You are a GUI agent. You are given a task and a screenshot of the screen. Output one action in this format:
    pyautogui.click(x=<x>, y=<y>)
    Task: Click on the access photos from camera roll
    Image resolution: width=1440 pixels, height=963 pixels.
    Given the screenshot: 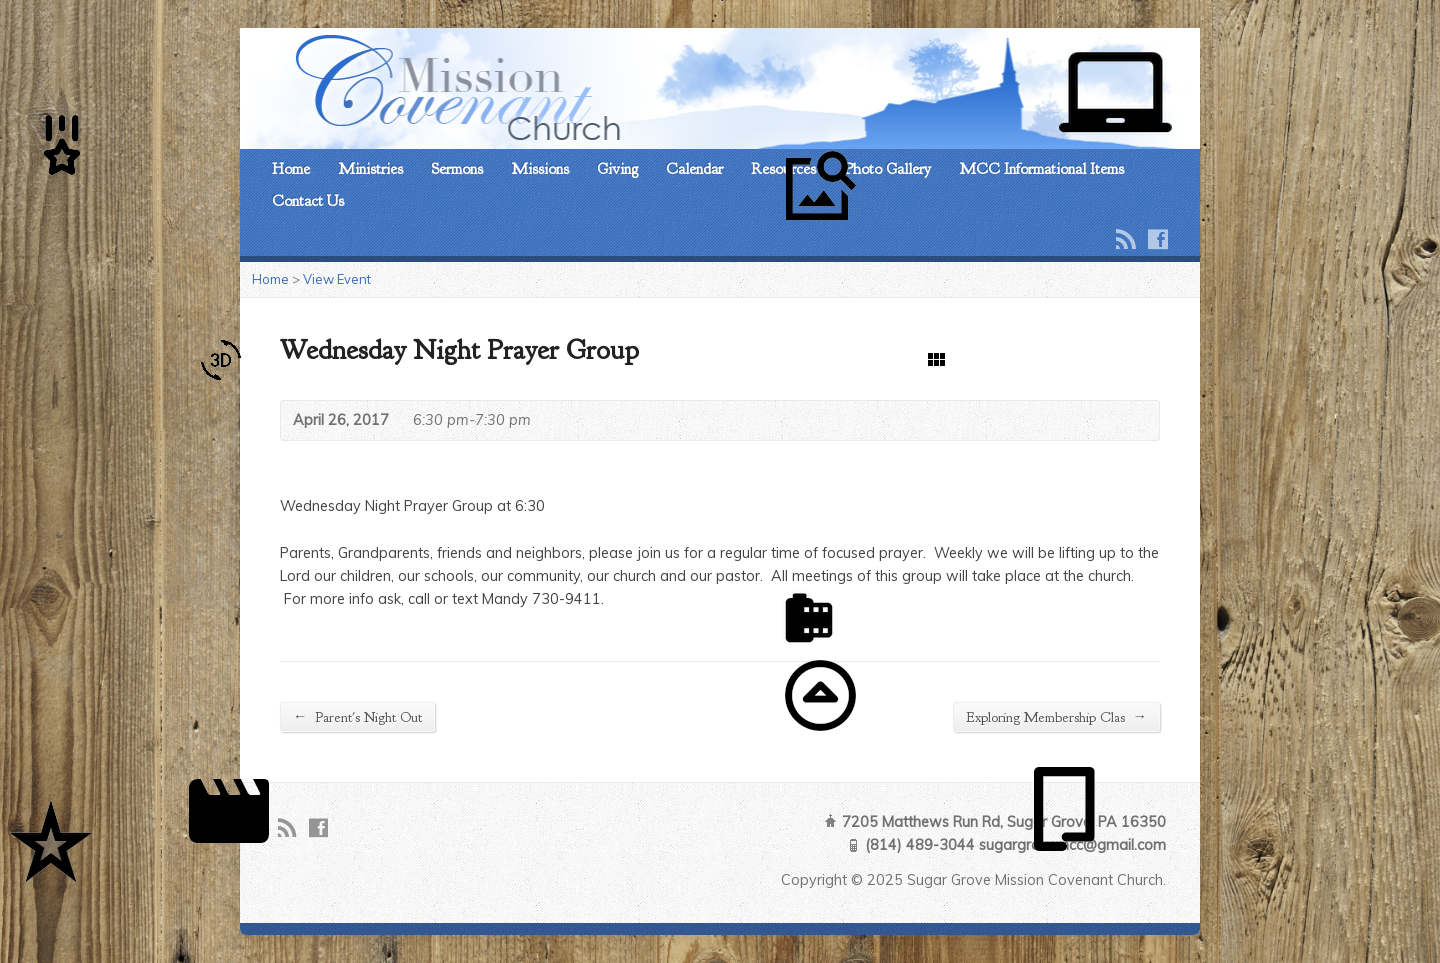 What is the action you would take?
    pyautogui.click(x=809, y=619)
    